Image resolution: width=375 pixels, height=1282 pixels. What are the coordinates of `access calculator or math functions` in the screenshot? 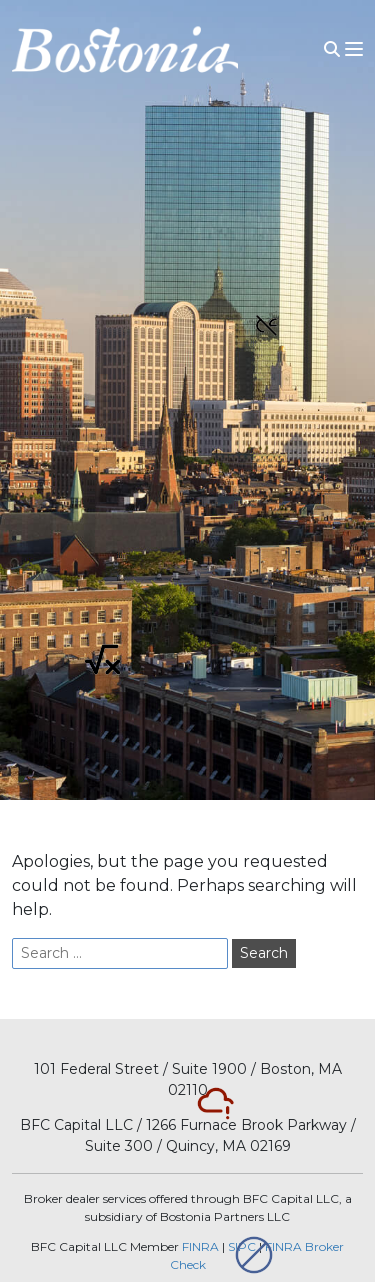 It's located at (103, 659).